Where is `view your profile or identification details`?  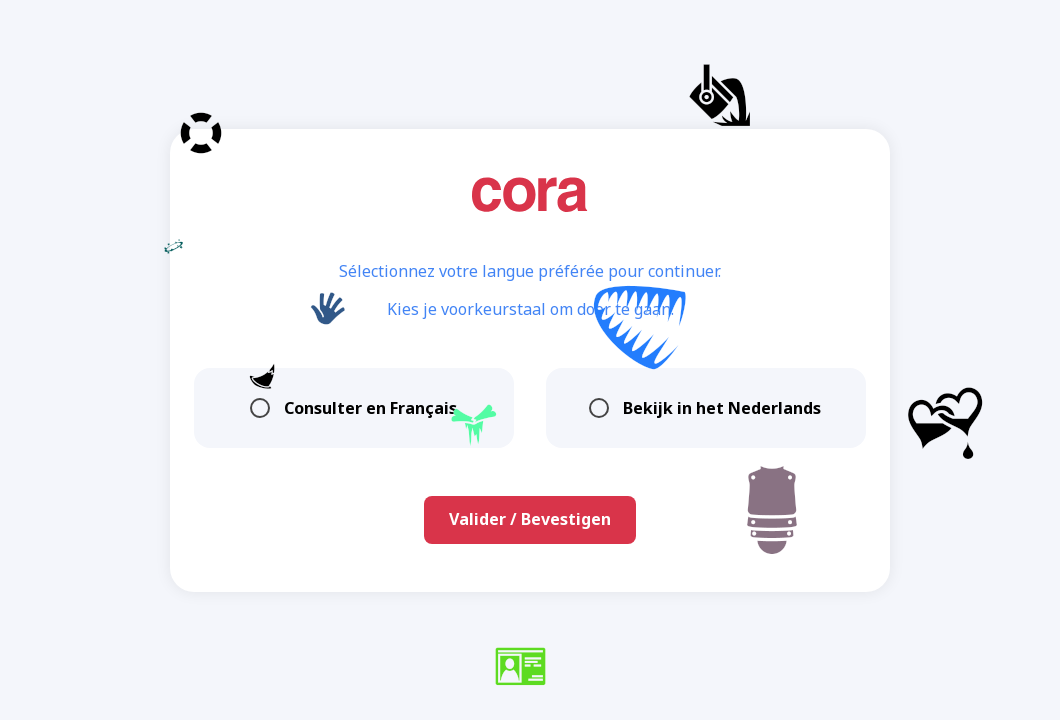 view your profile or identification details is located at coordinates (520, 665).